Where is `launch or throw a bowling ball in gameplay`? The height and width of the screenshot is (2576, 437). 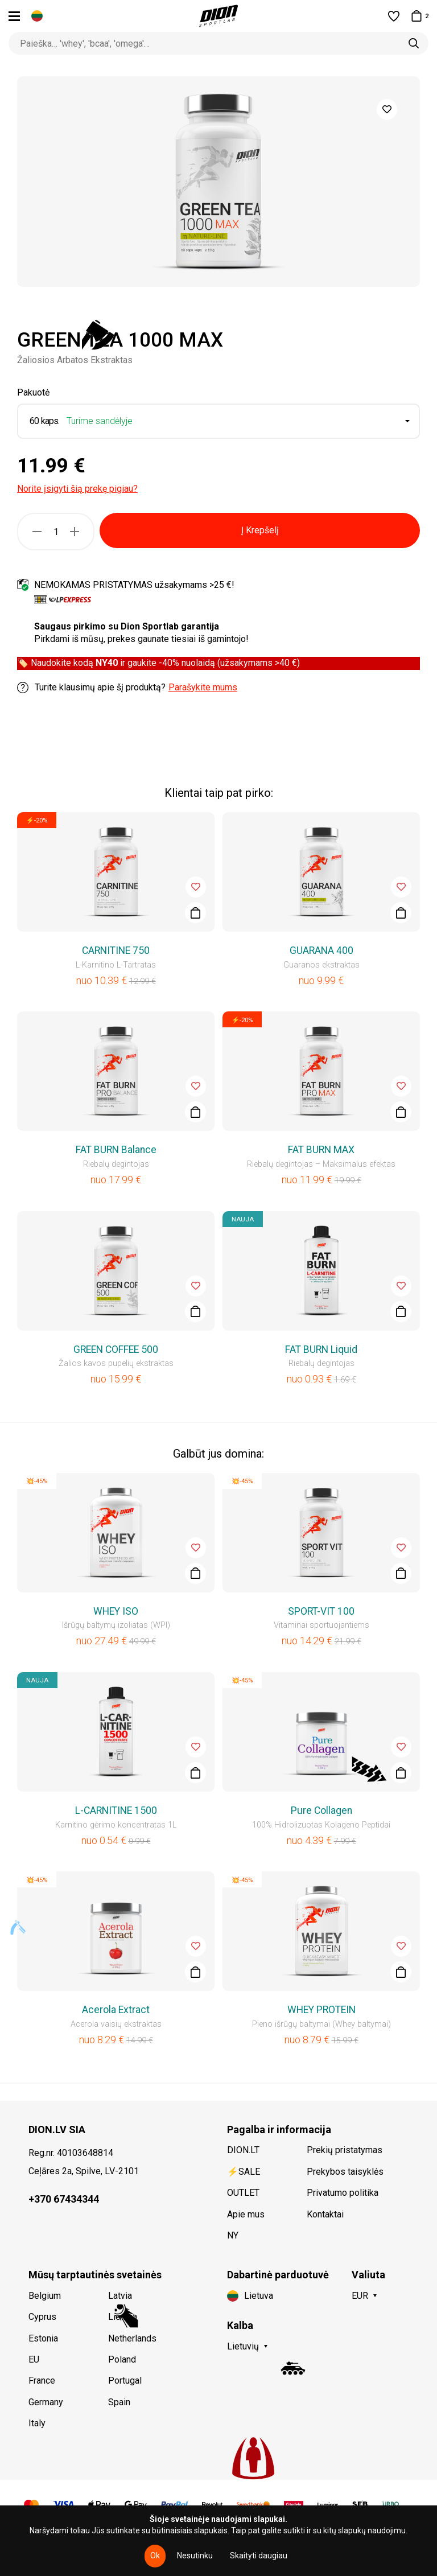
launch or throw a bowling ball in gameplay is located at coordinates (126, 2316).